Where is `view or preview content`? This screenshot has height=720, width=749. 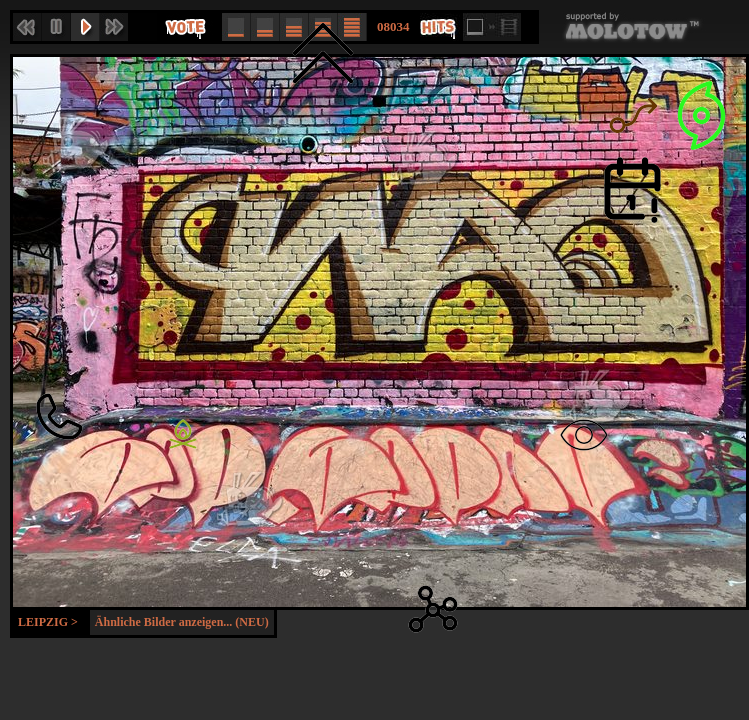 view or preview content is located at coordinates (584, 435).